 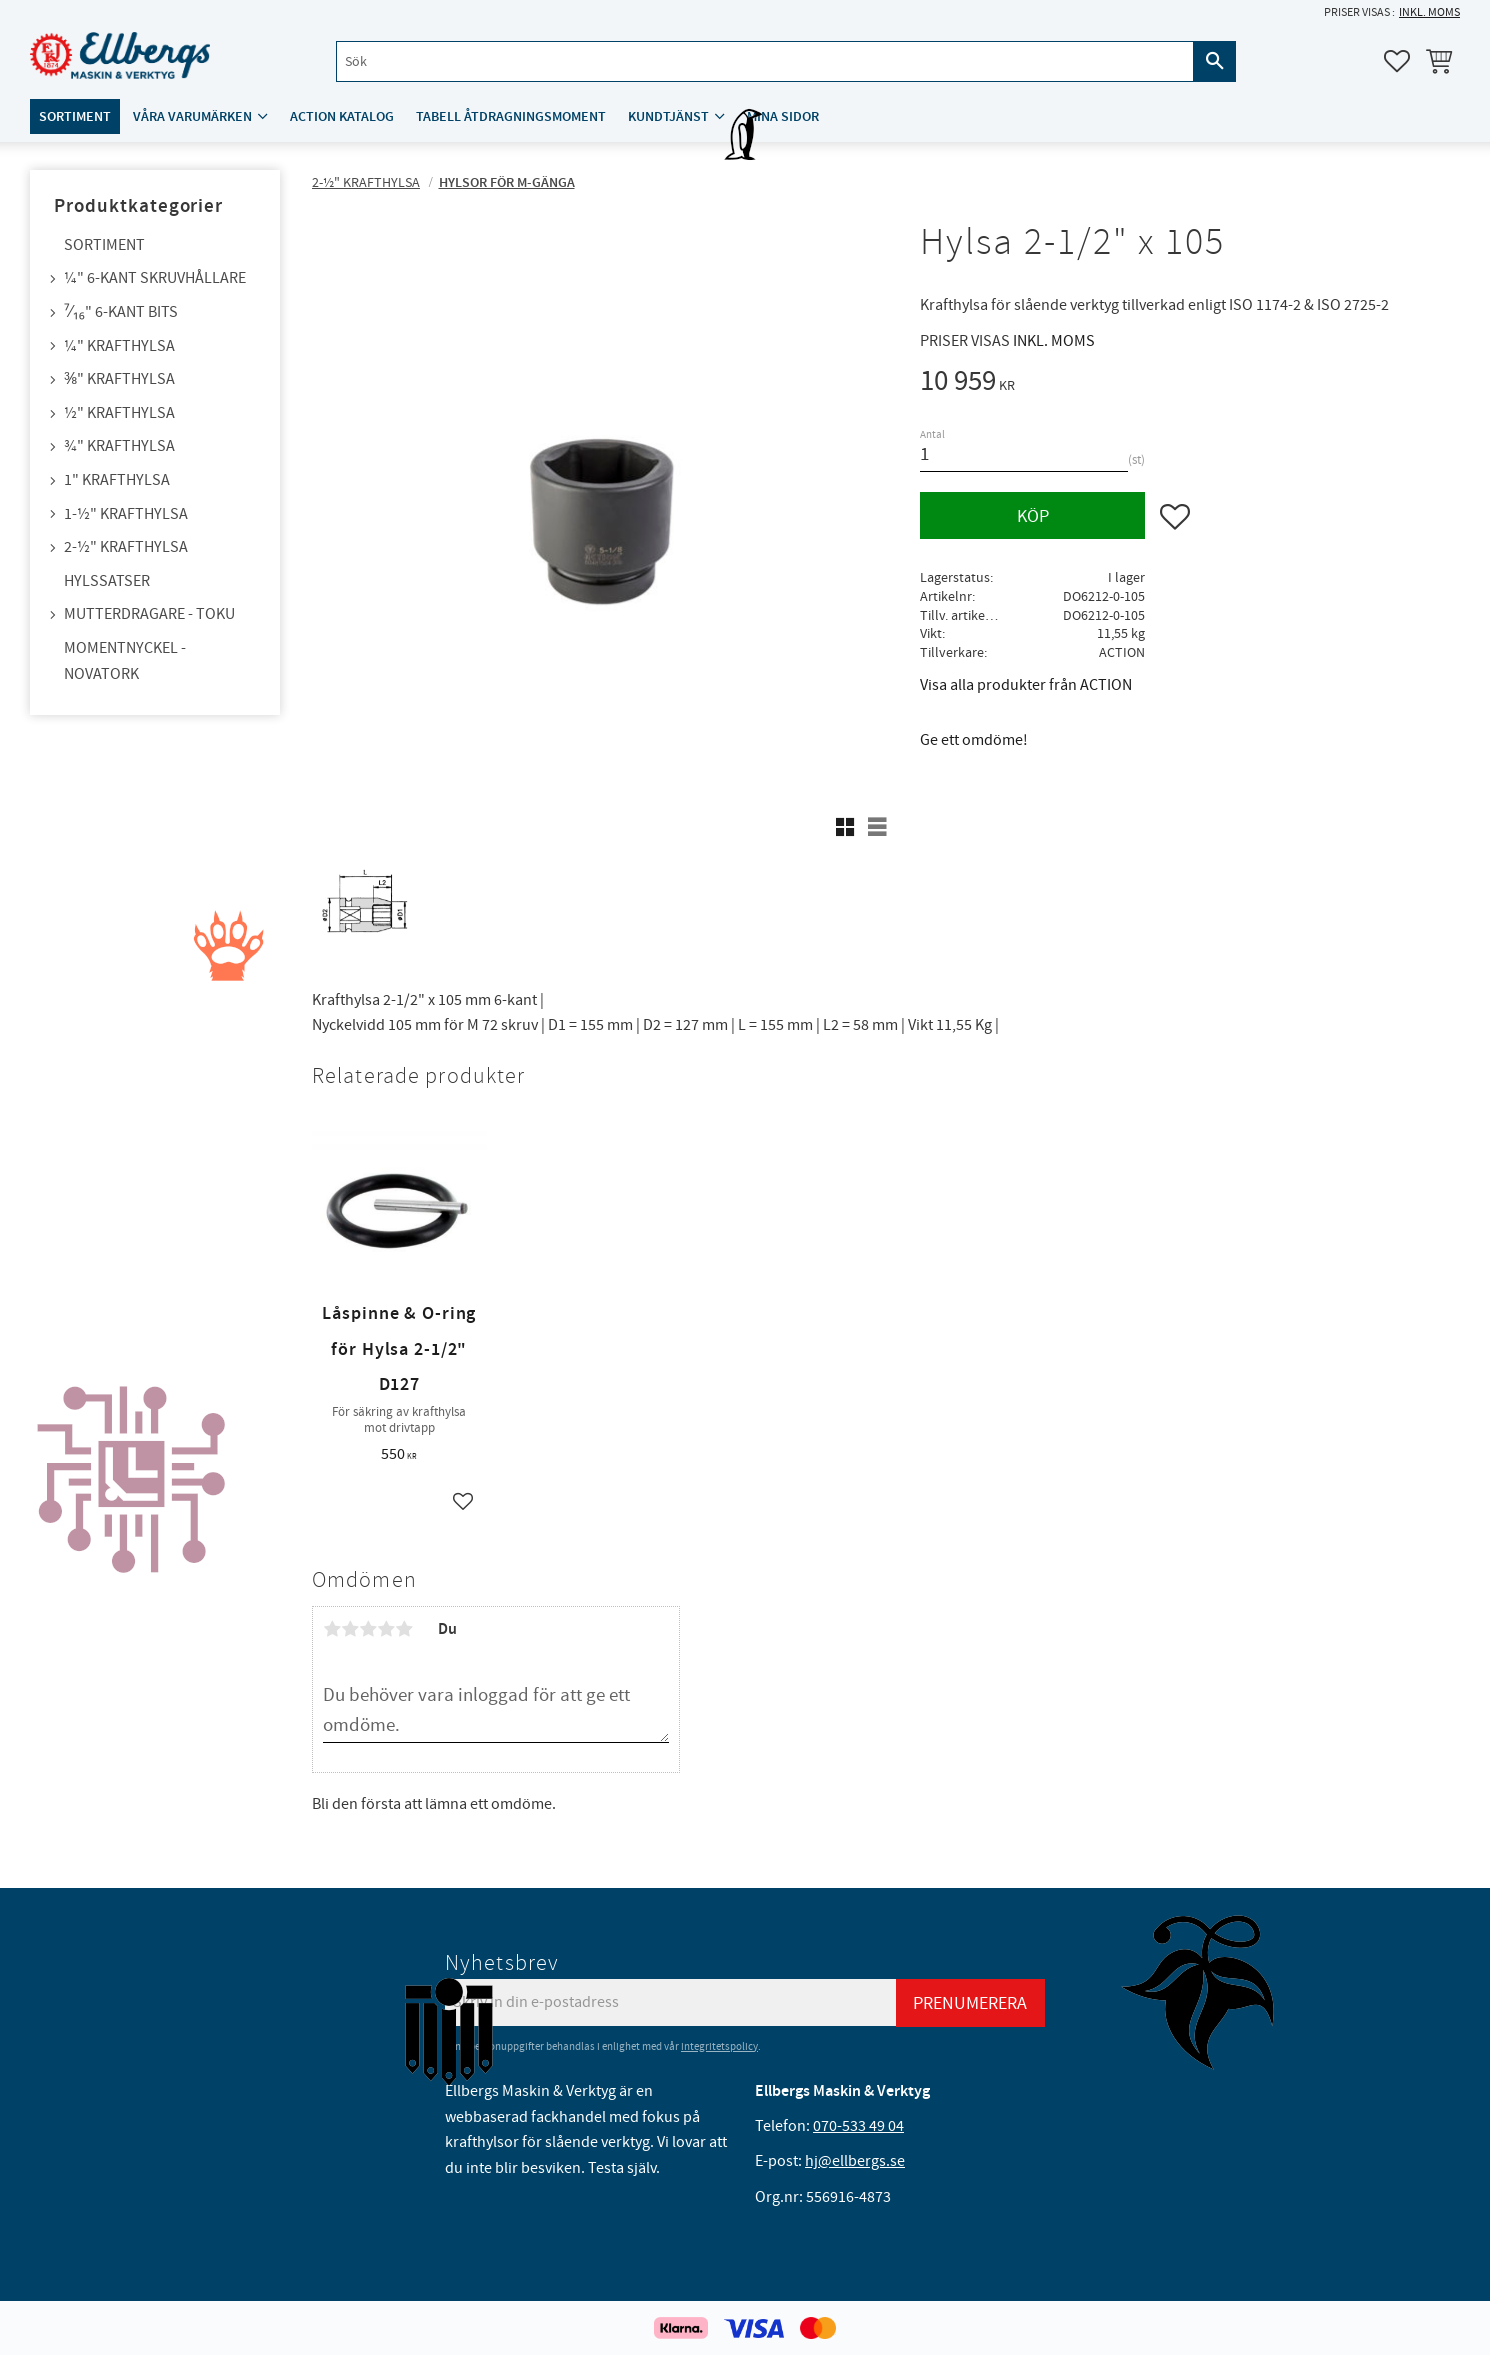 I want to click on penguin character or mascot icon, so click(x=743, y=134).